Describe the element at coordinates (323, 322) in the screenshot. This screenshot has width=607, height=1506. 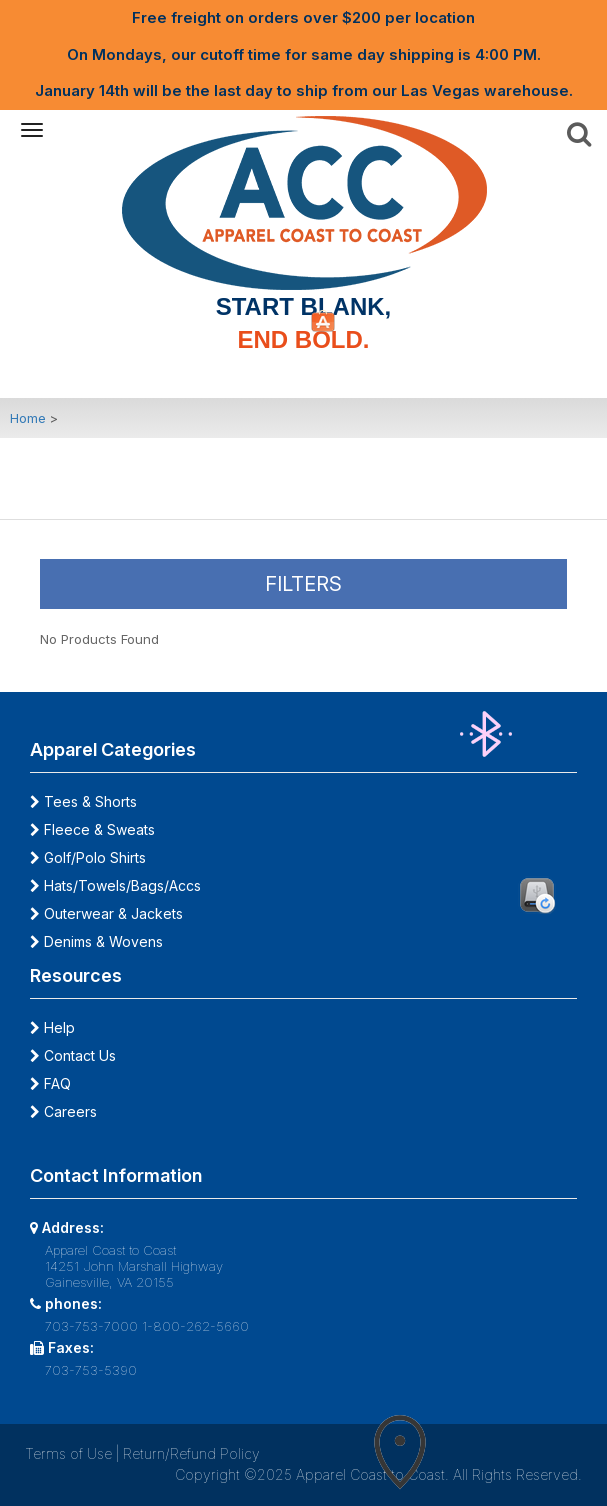
I see `open the software store to browse and install apps` at that location.